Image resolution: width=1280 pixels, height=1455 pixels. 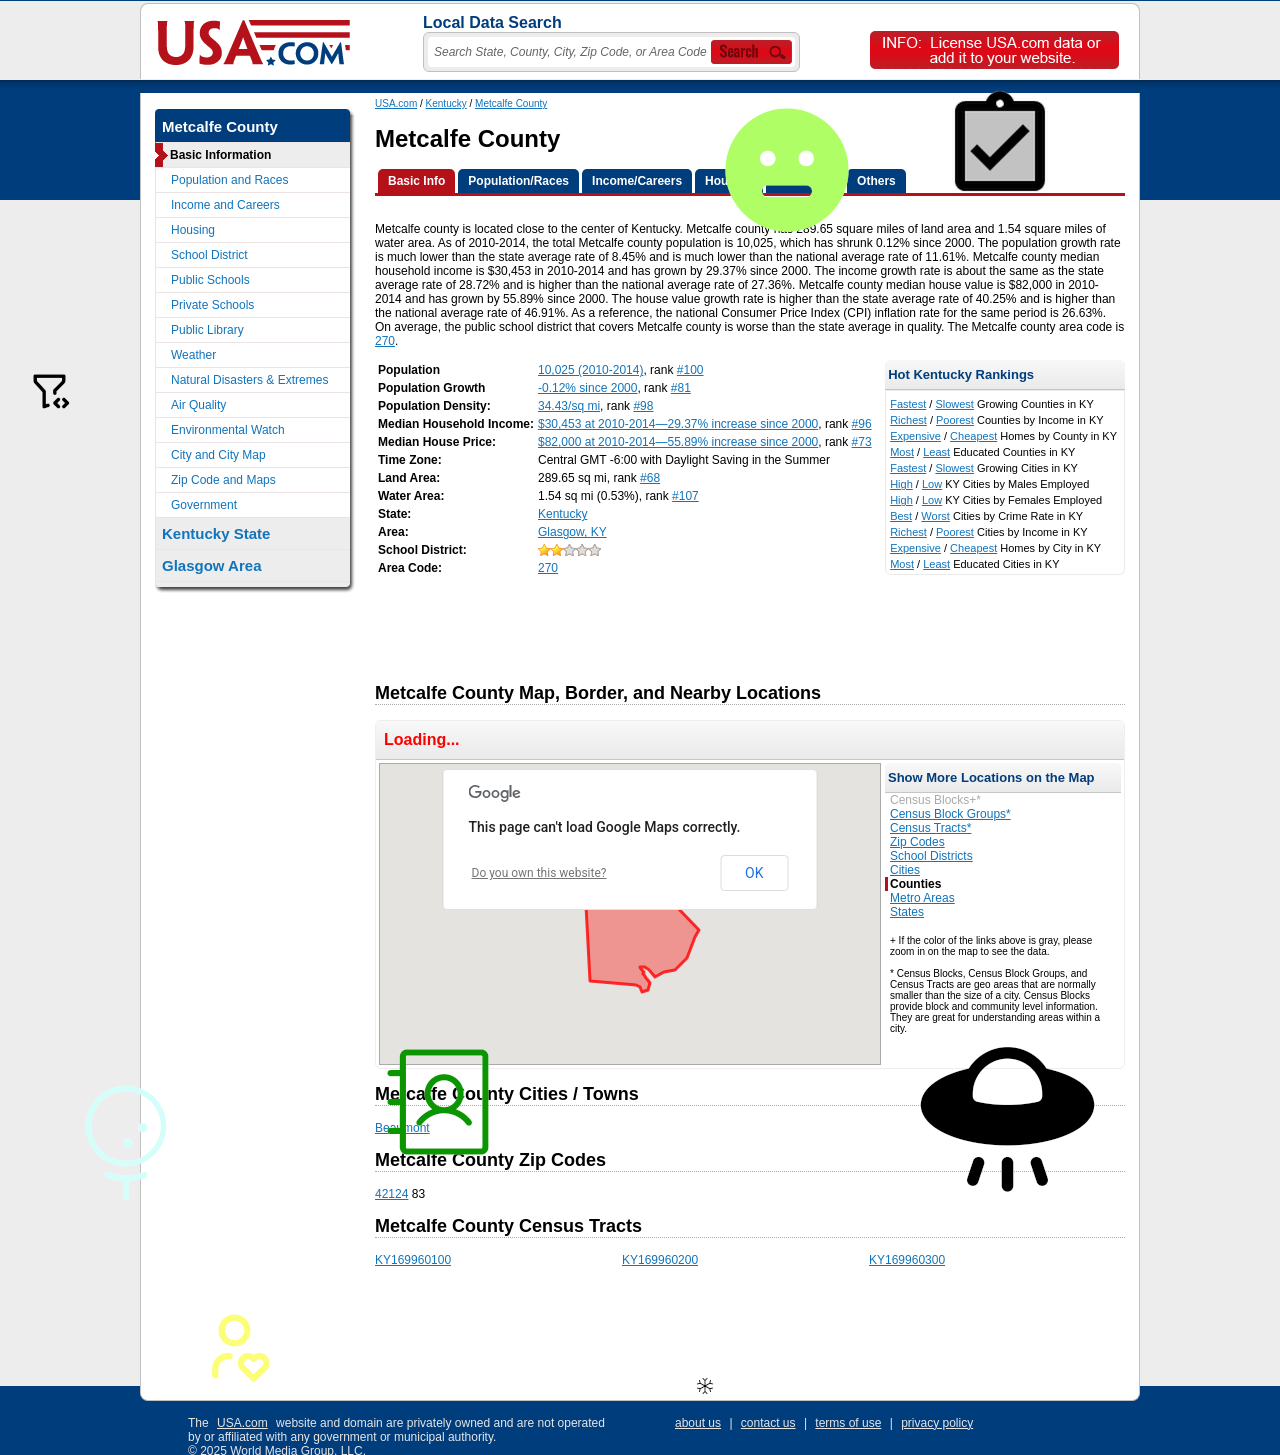 I want to click on access sci-fi or space-themed content, so click(x=1007, y=1116).